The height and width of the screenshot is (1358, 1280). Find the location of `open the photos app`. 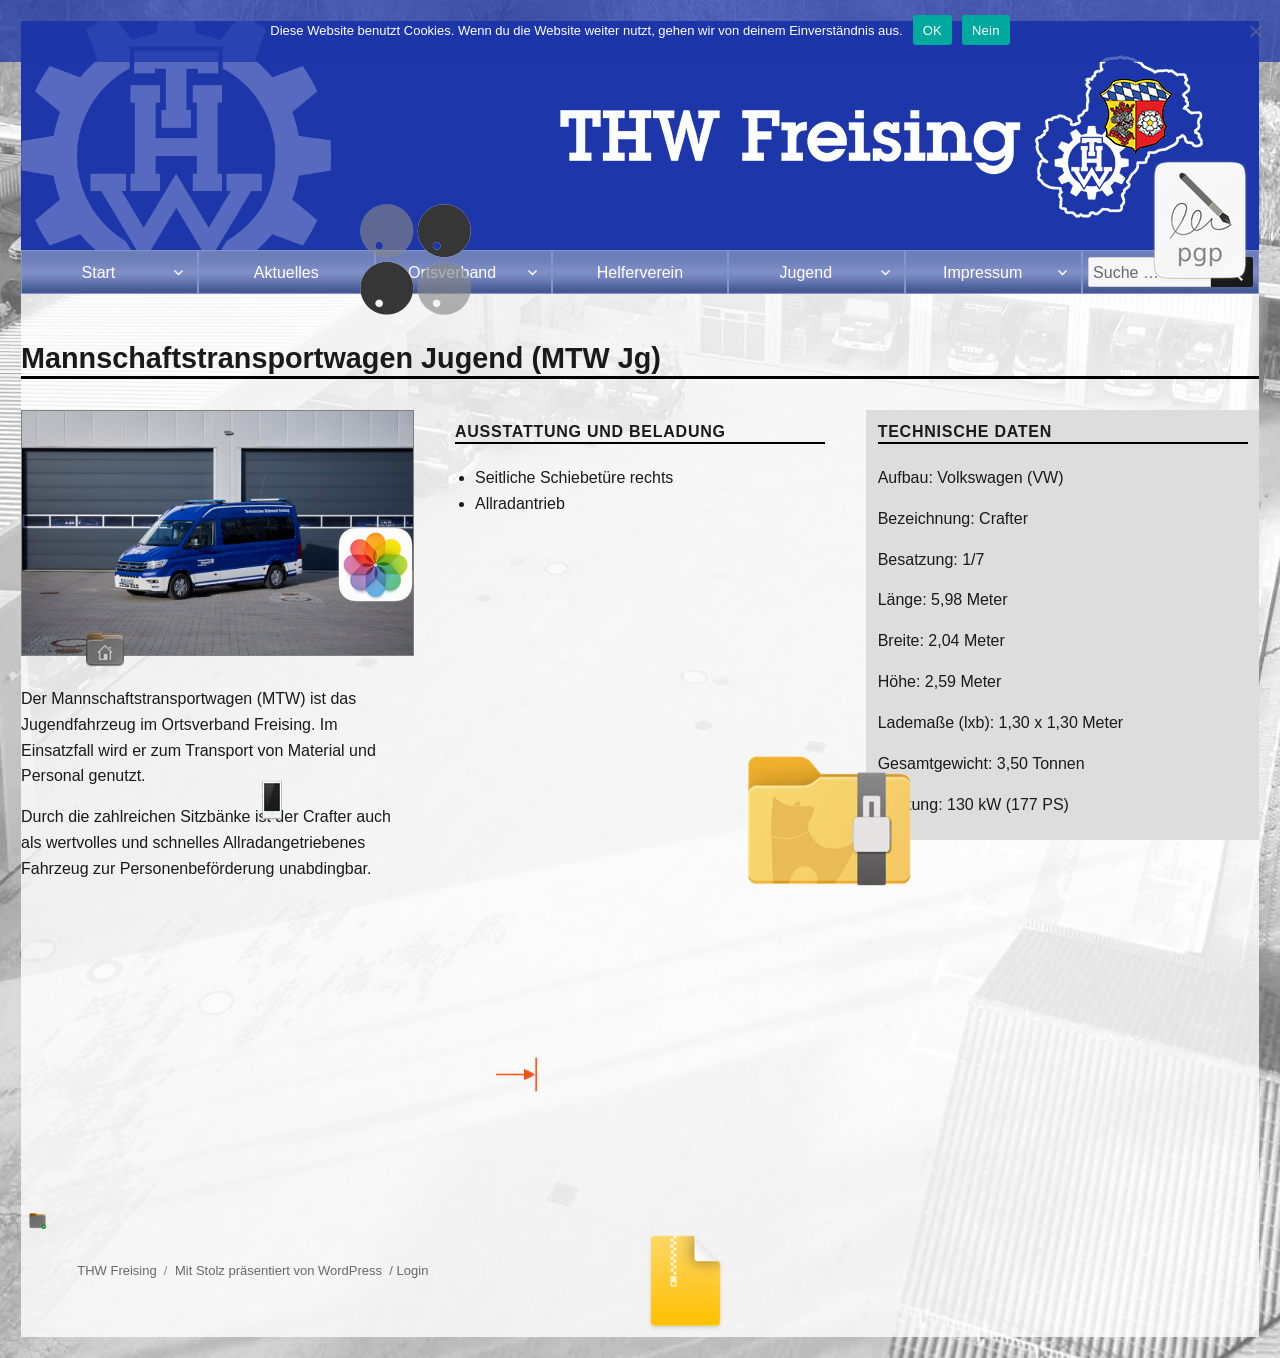

open the photos app is located at coordinates (375, 564).